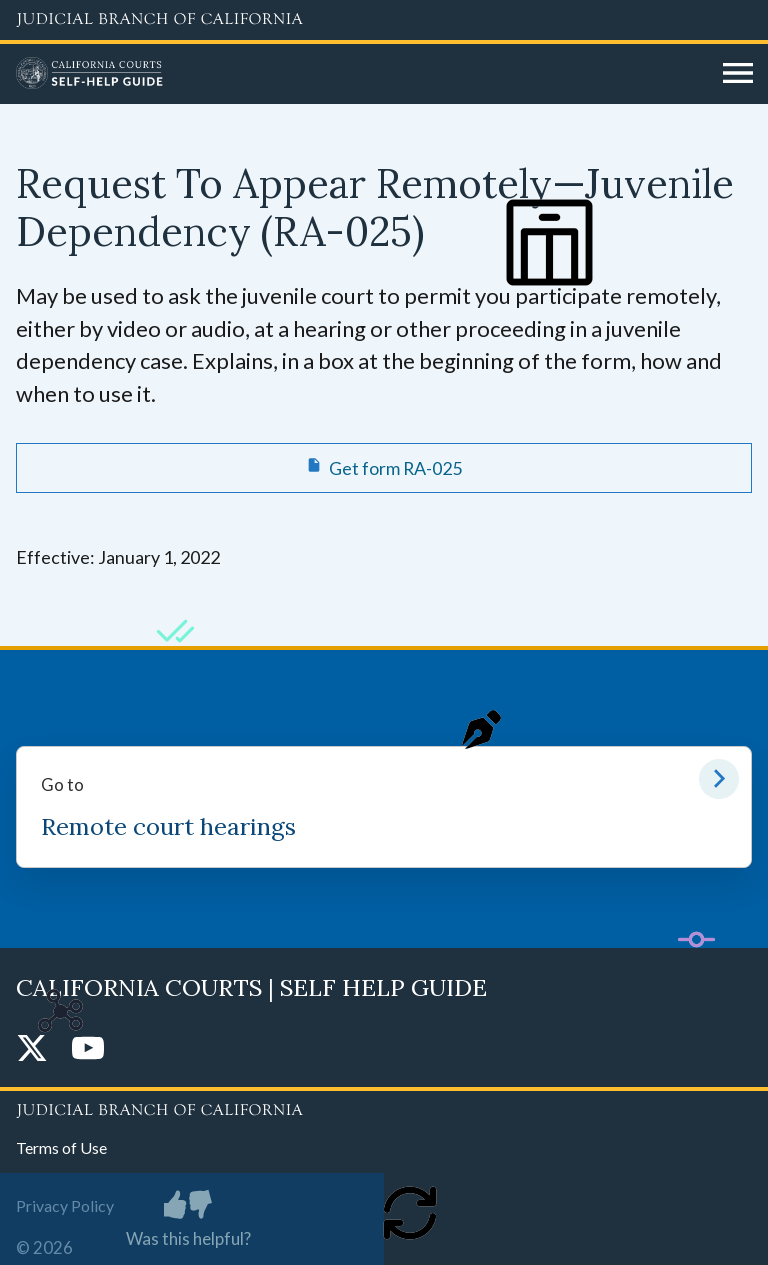  Describe the element at coordinates (410, 1213) in the screenshot. I see `refresh or reload content` at that location.